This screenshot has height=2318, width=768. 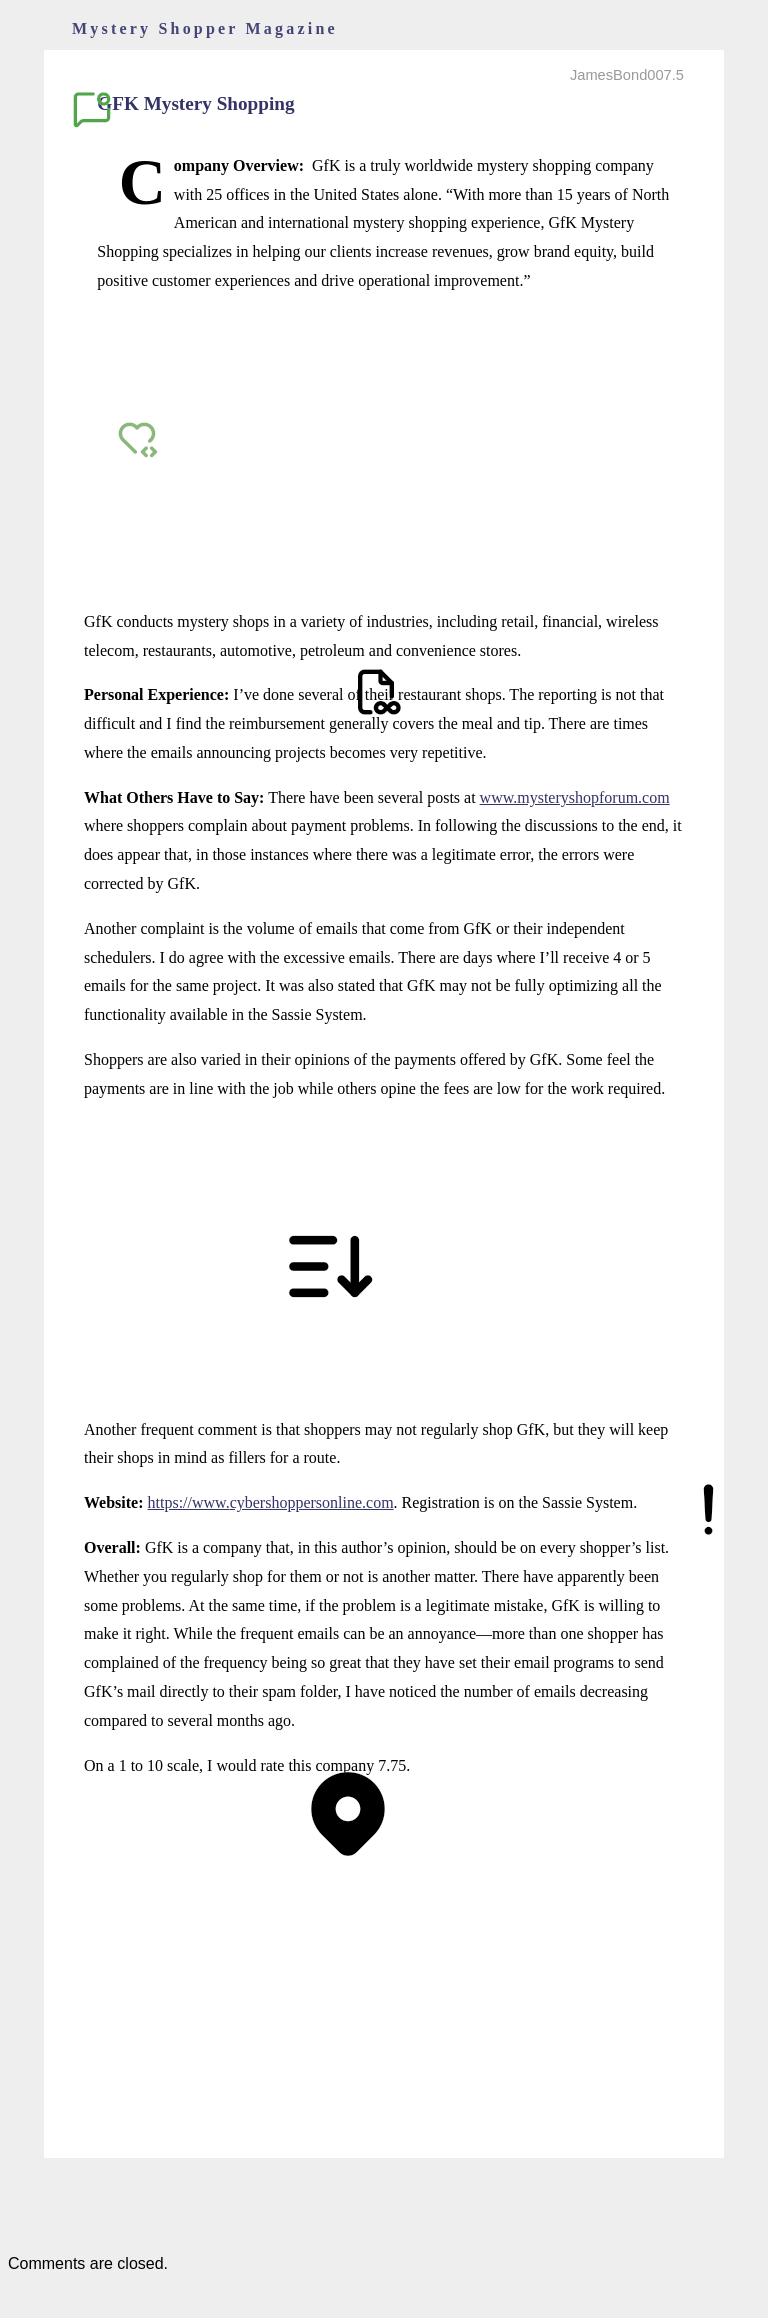 I want to click on sort items in descending order, so click(x=328, y=1266).